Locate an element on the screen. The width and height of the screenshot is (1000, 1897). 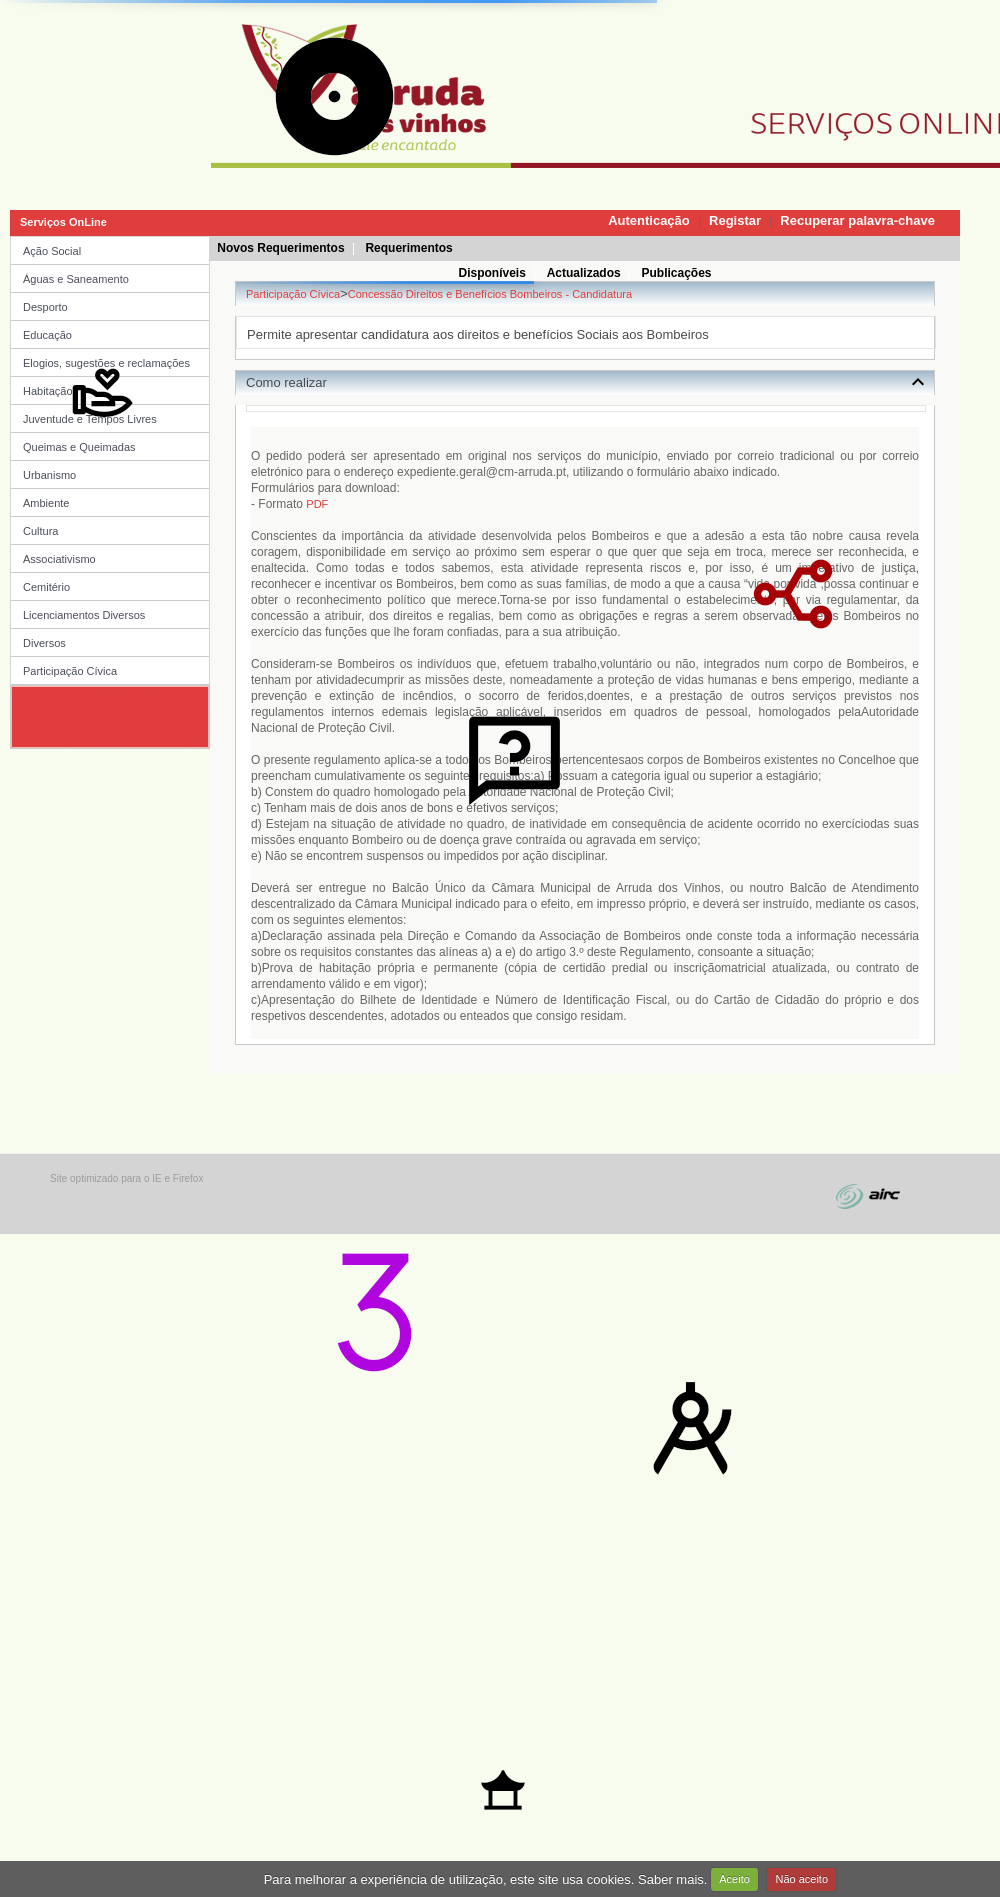
view your StackShare profile is located at coordinates (794, 594).